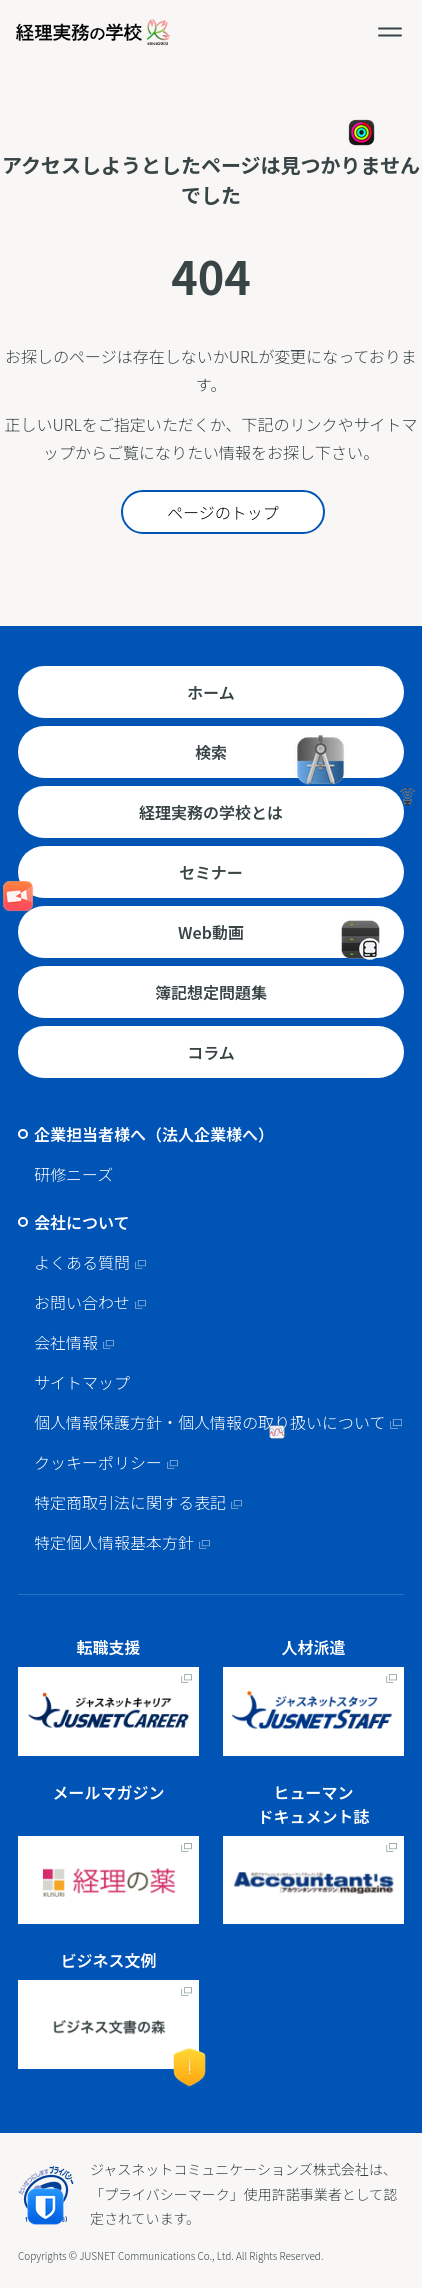  What do you see at coordinates (320, 760) in the screenshot?
I see `open app icon preview tool` at bounding box center [320, 760].